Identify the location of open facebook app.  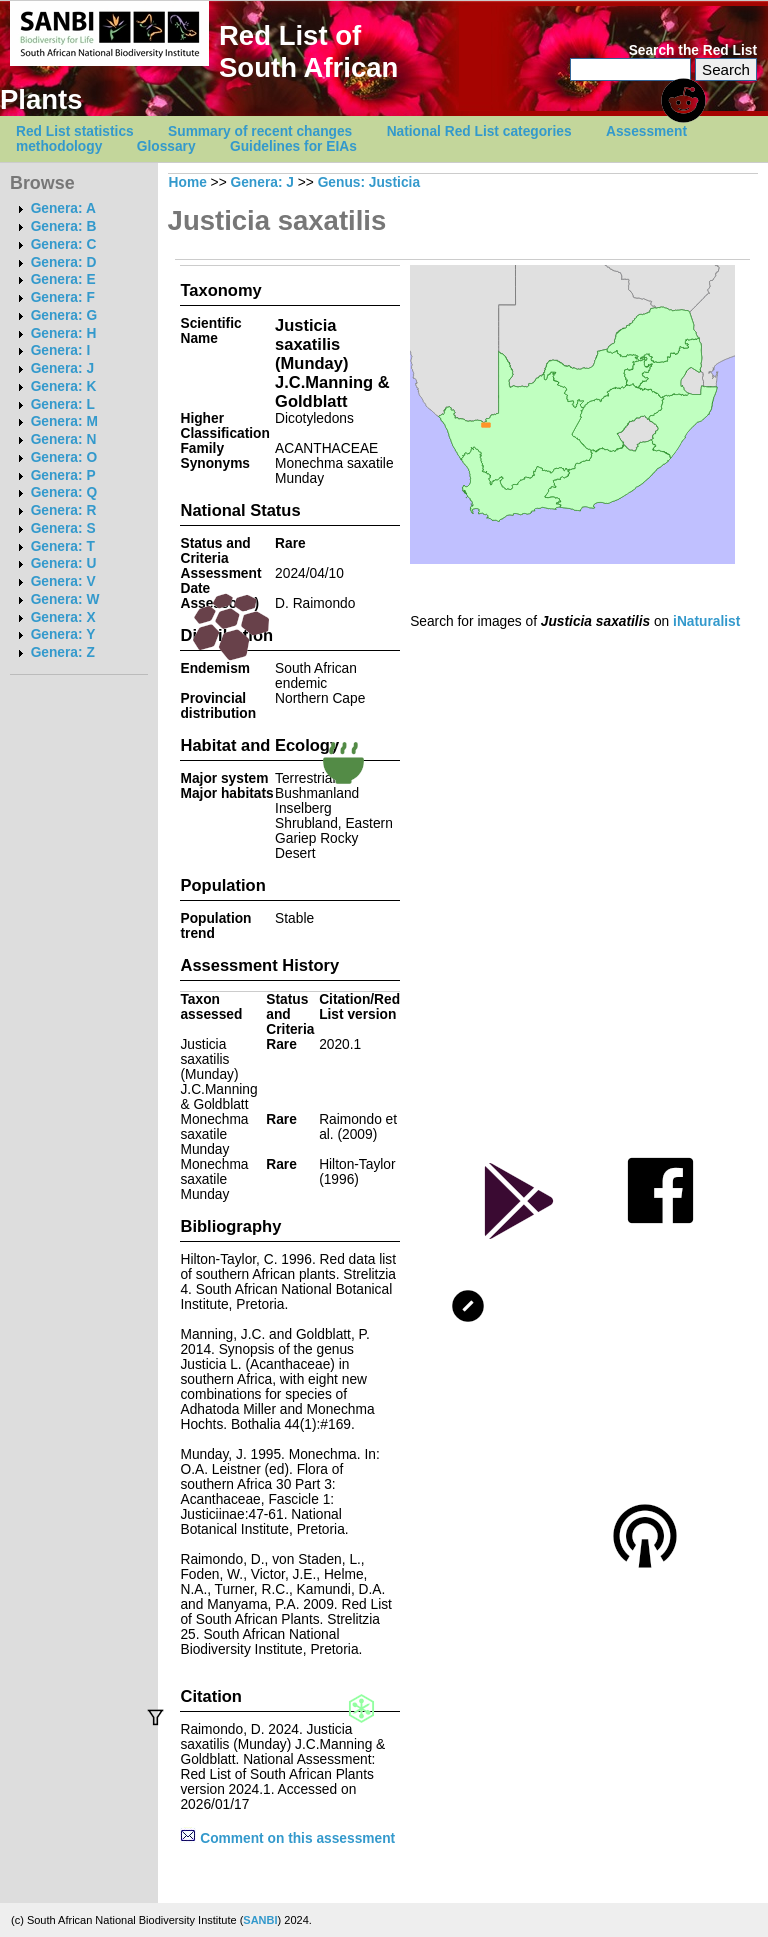
(660, 1190).